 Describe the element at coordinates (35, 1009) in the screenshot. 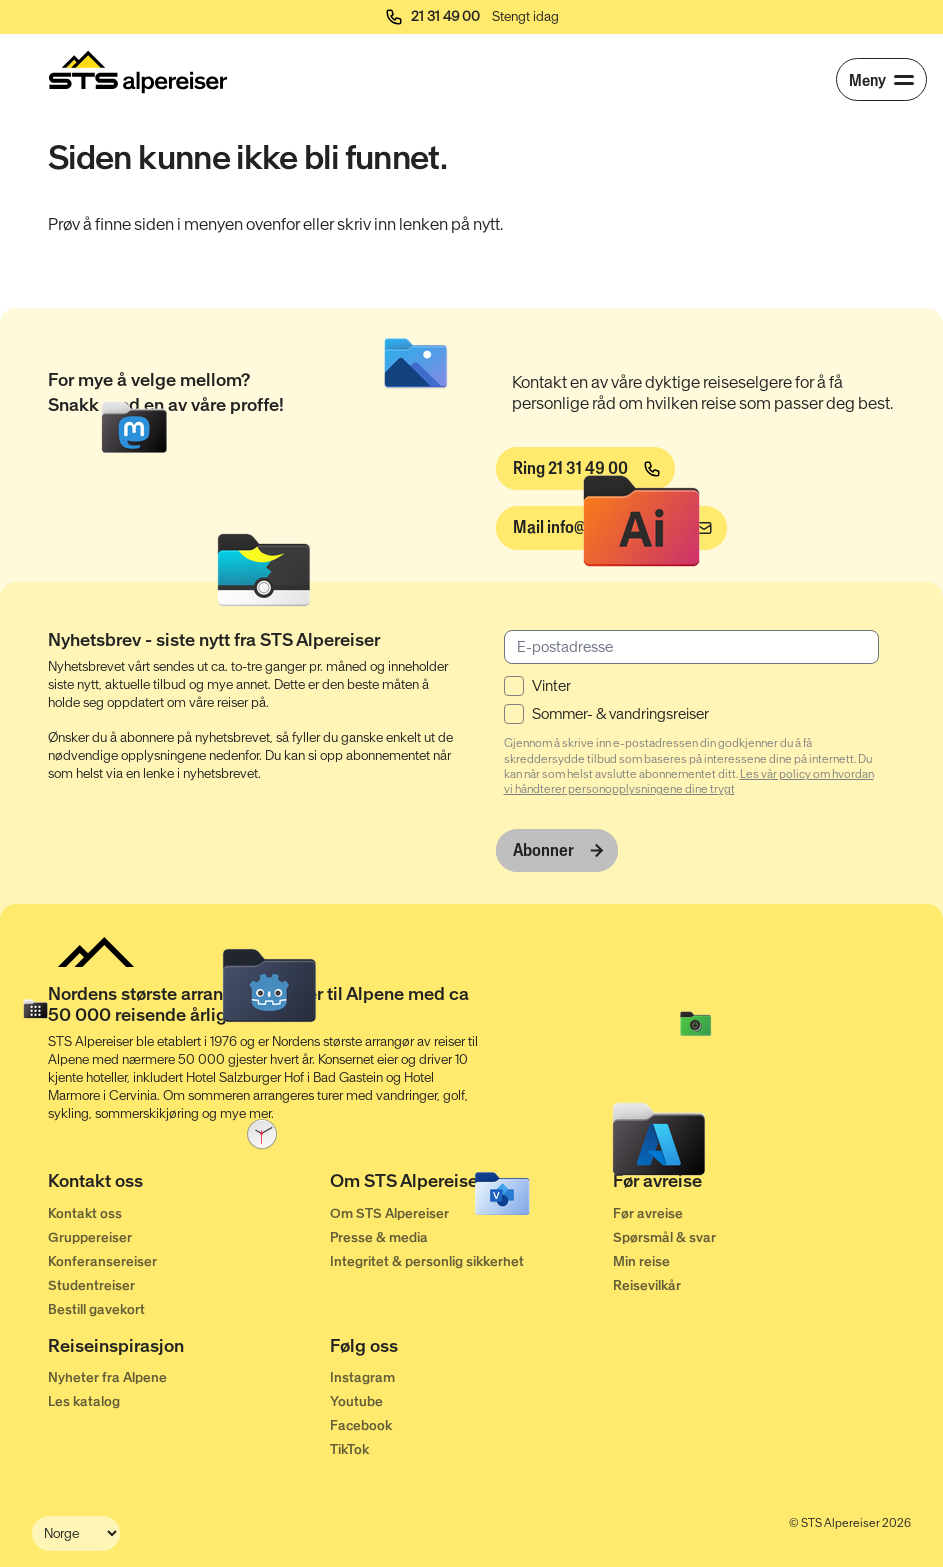

I see `open ROS (Robot Operating System) project folder` at that location.